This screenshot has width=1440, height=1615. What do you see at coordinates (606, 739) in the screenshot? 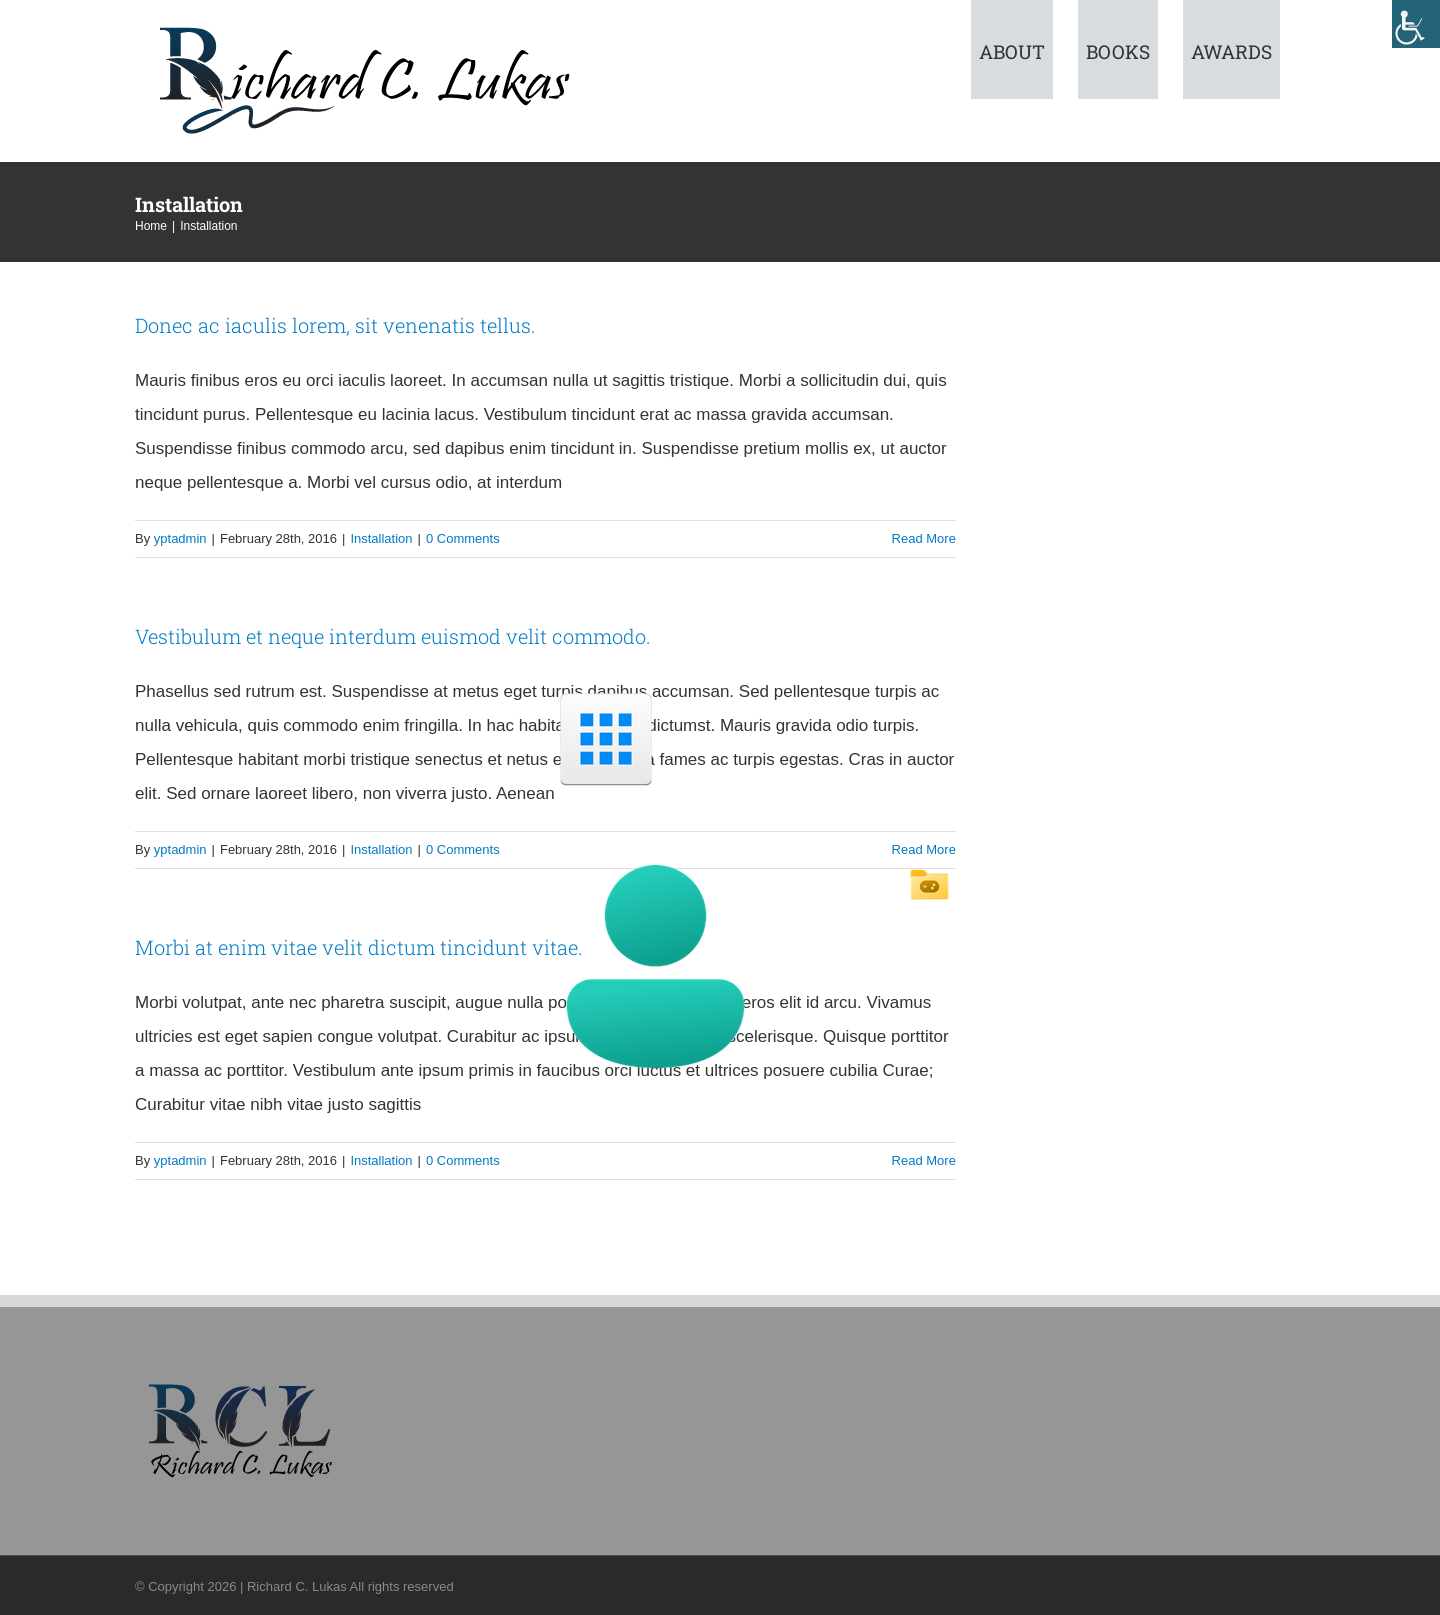
I see `view items in grid layout` at bounding box center [606, 739].